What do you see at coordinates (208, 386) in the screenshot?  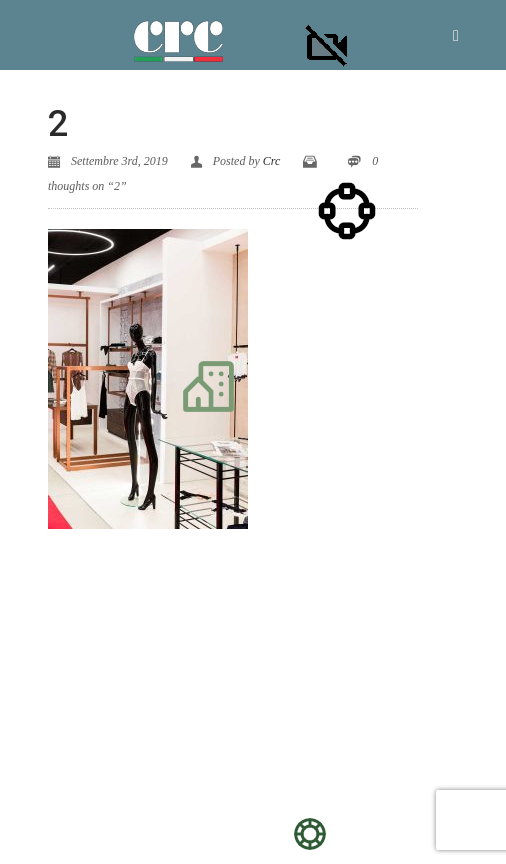 I see `view community or residential buildings` at bounding box center [208, 386].